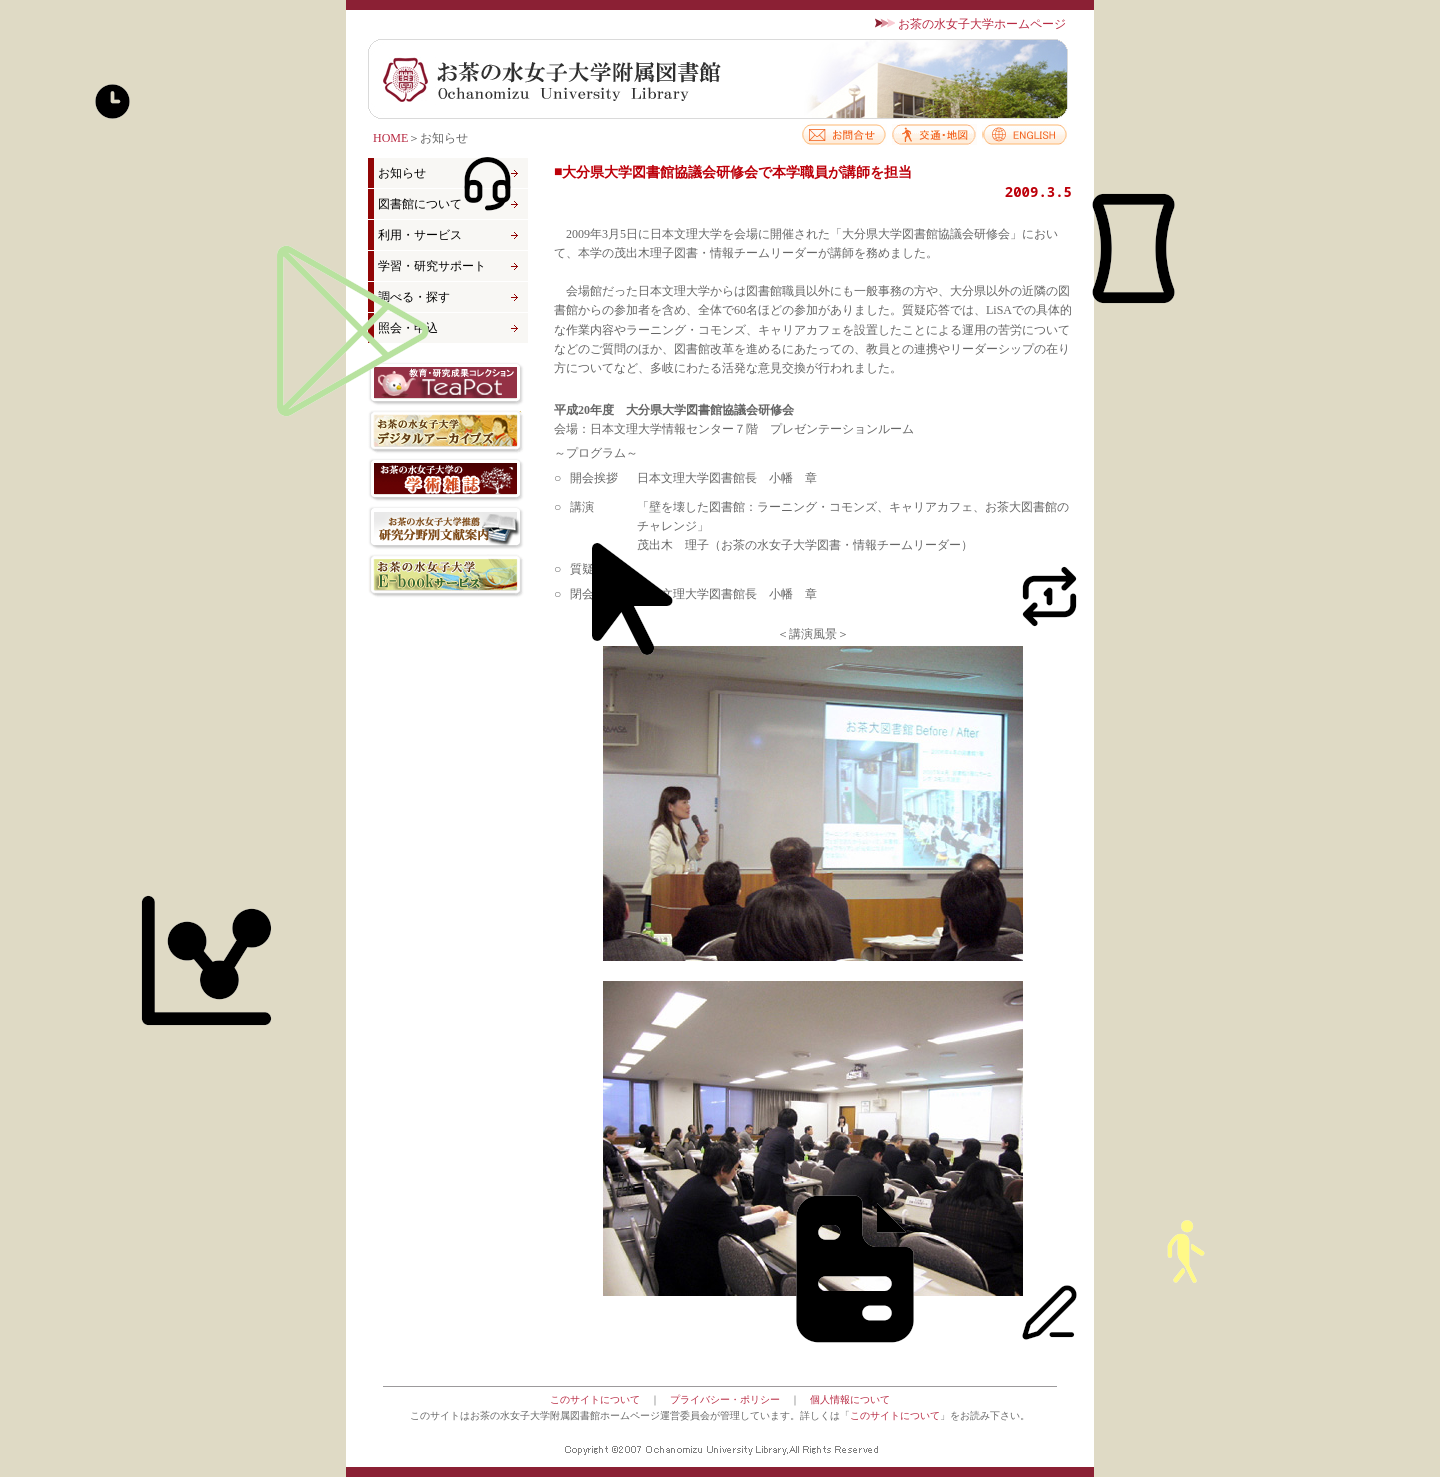  Describe the element at coordinates (1049, 596) in the screenshot. I see `repeat current track once` at that location.